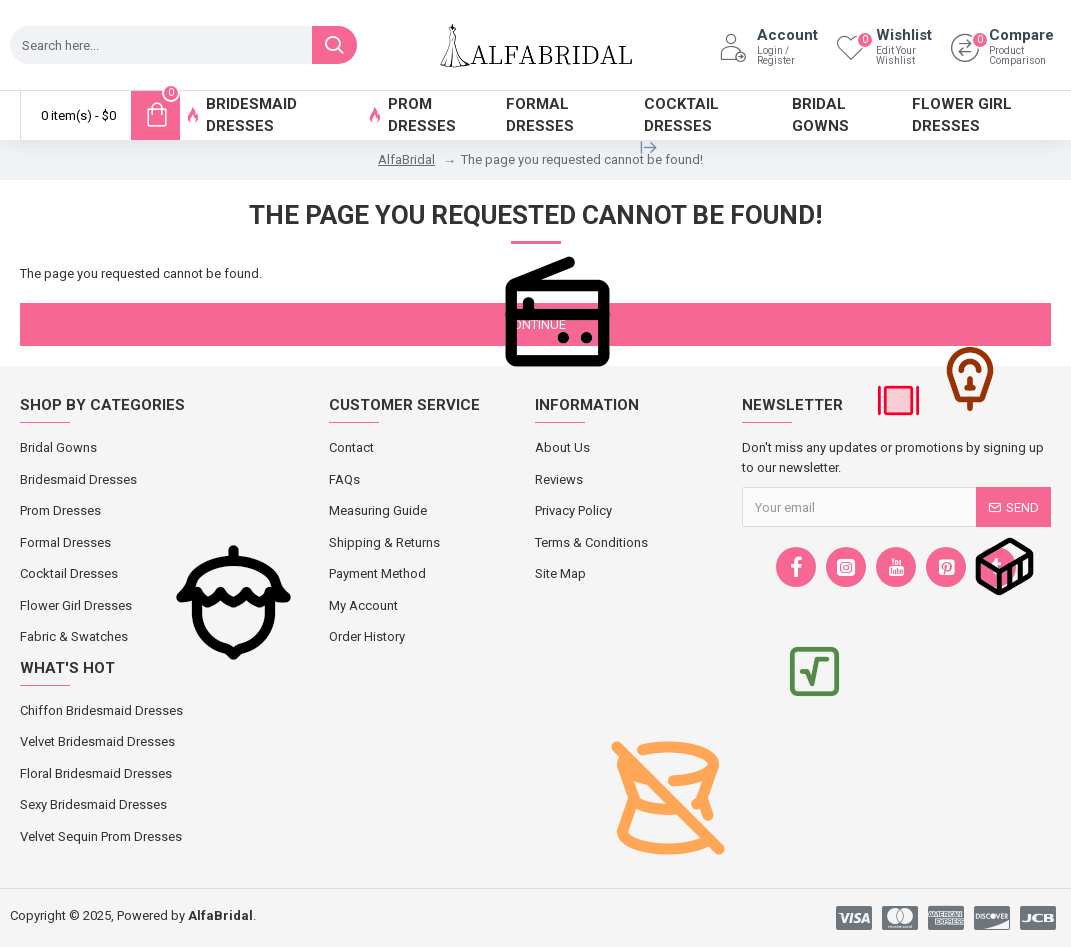 The width and height of the screenshot is (1071, 947). I want to click on access square root calculator function, so click(814, 671).